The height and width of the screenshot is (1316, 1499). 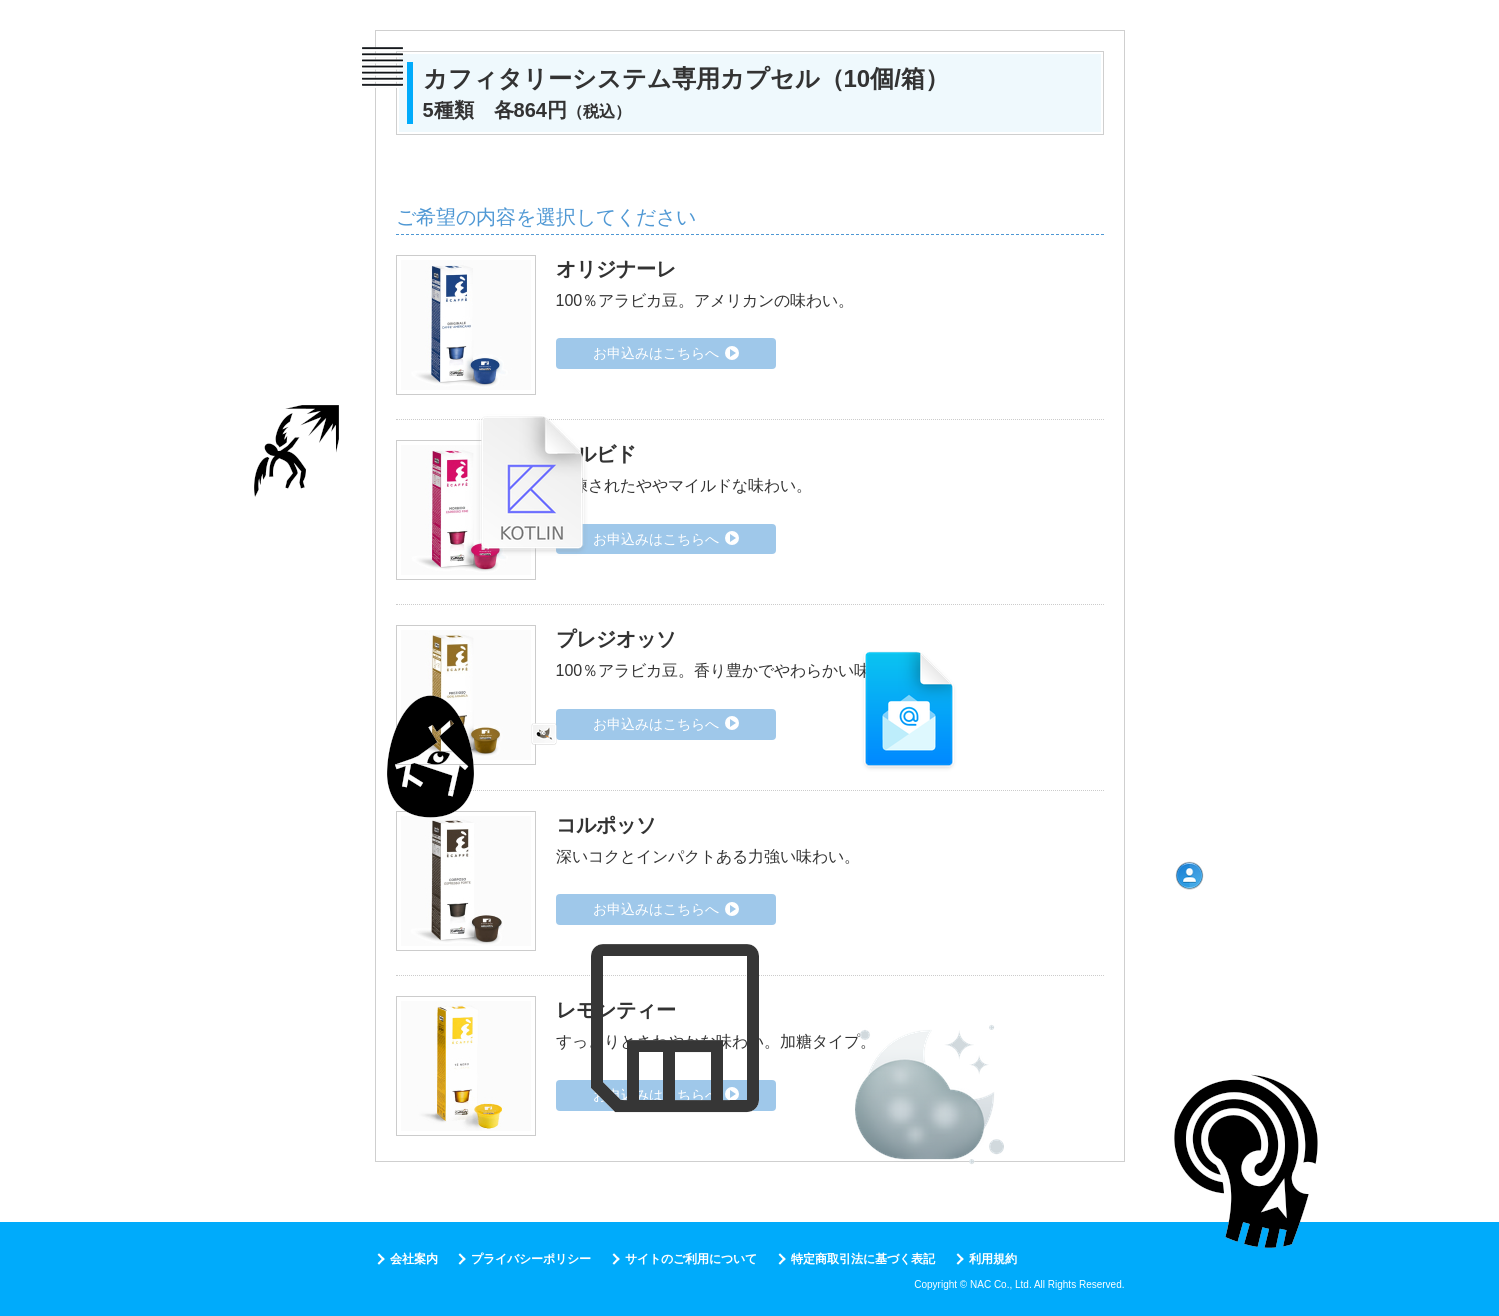 I want to click on save current file or document, so click(x=675, y=1028).